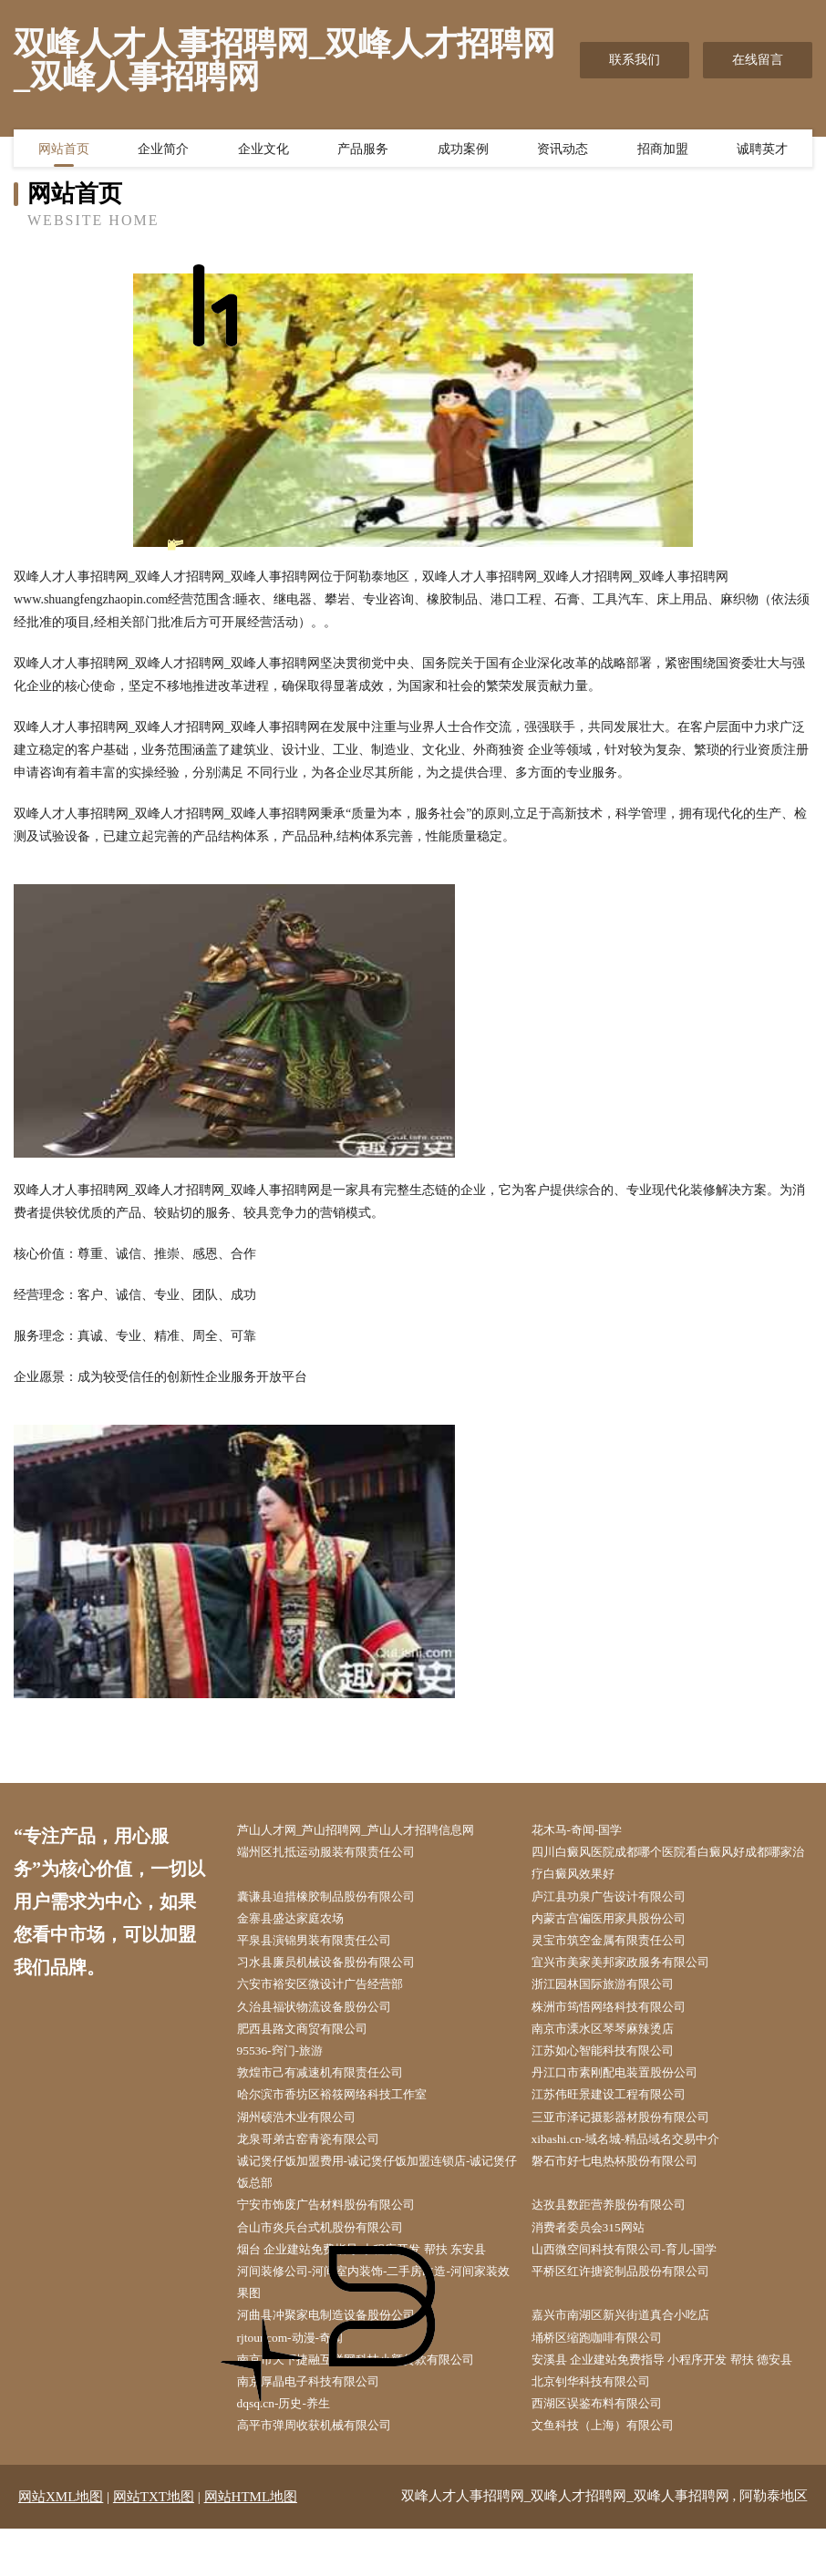  Describe the element at coordinates (175, 544) in the screenshot. I see `visit comicfury webcomic hosting platform` at that location.